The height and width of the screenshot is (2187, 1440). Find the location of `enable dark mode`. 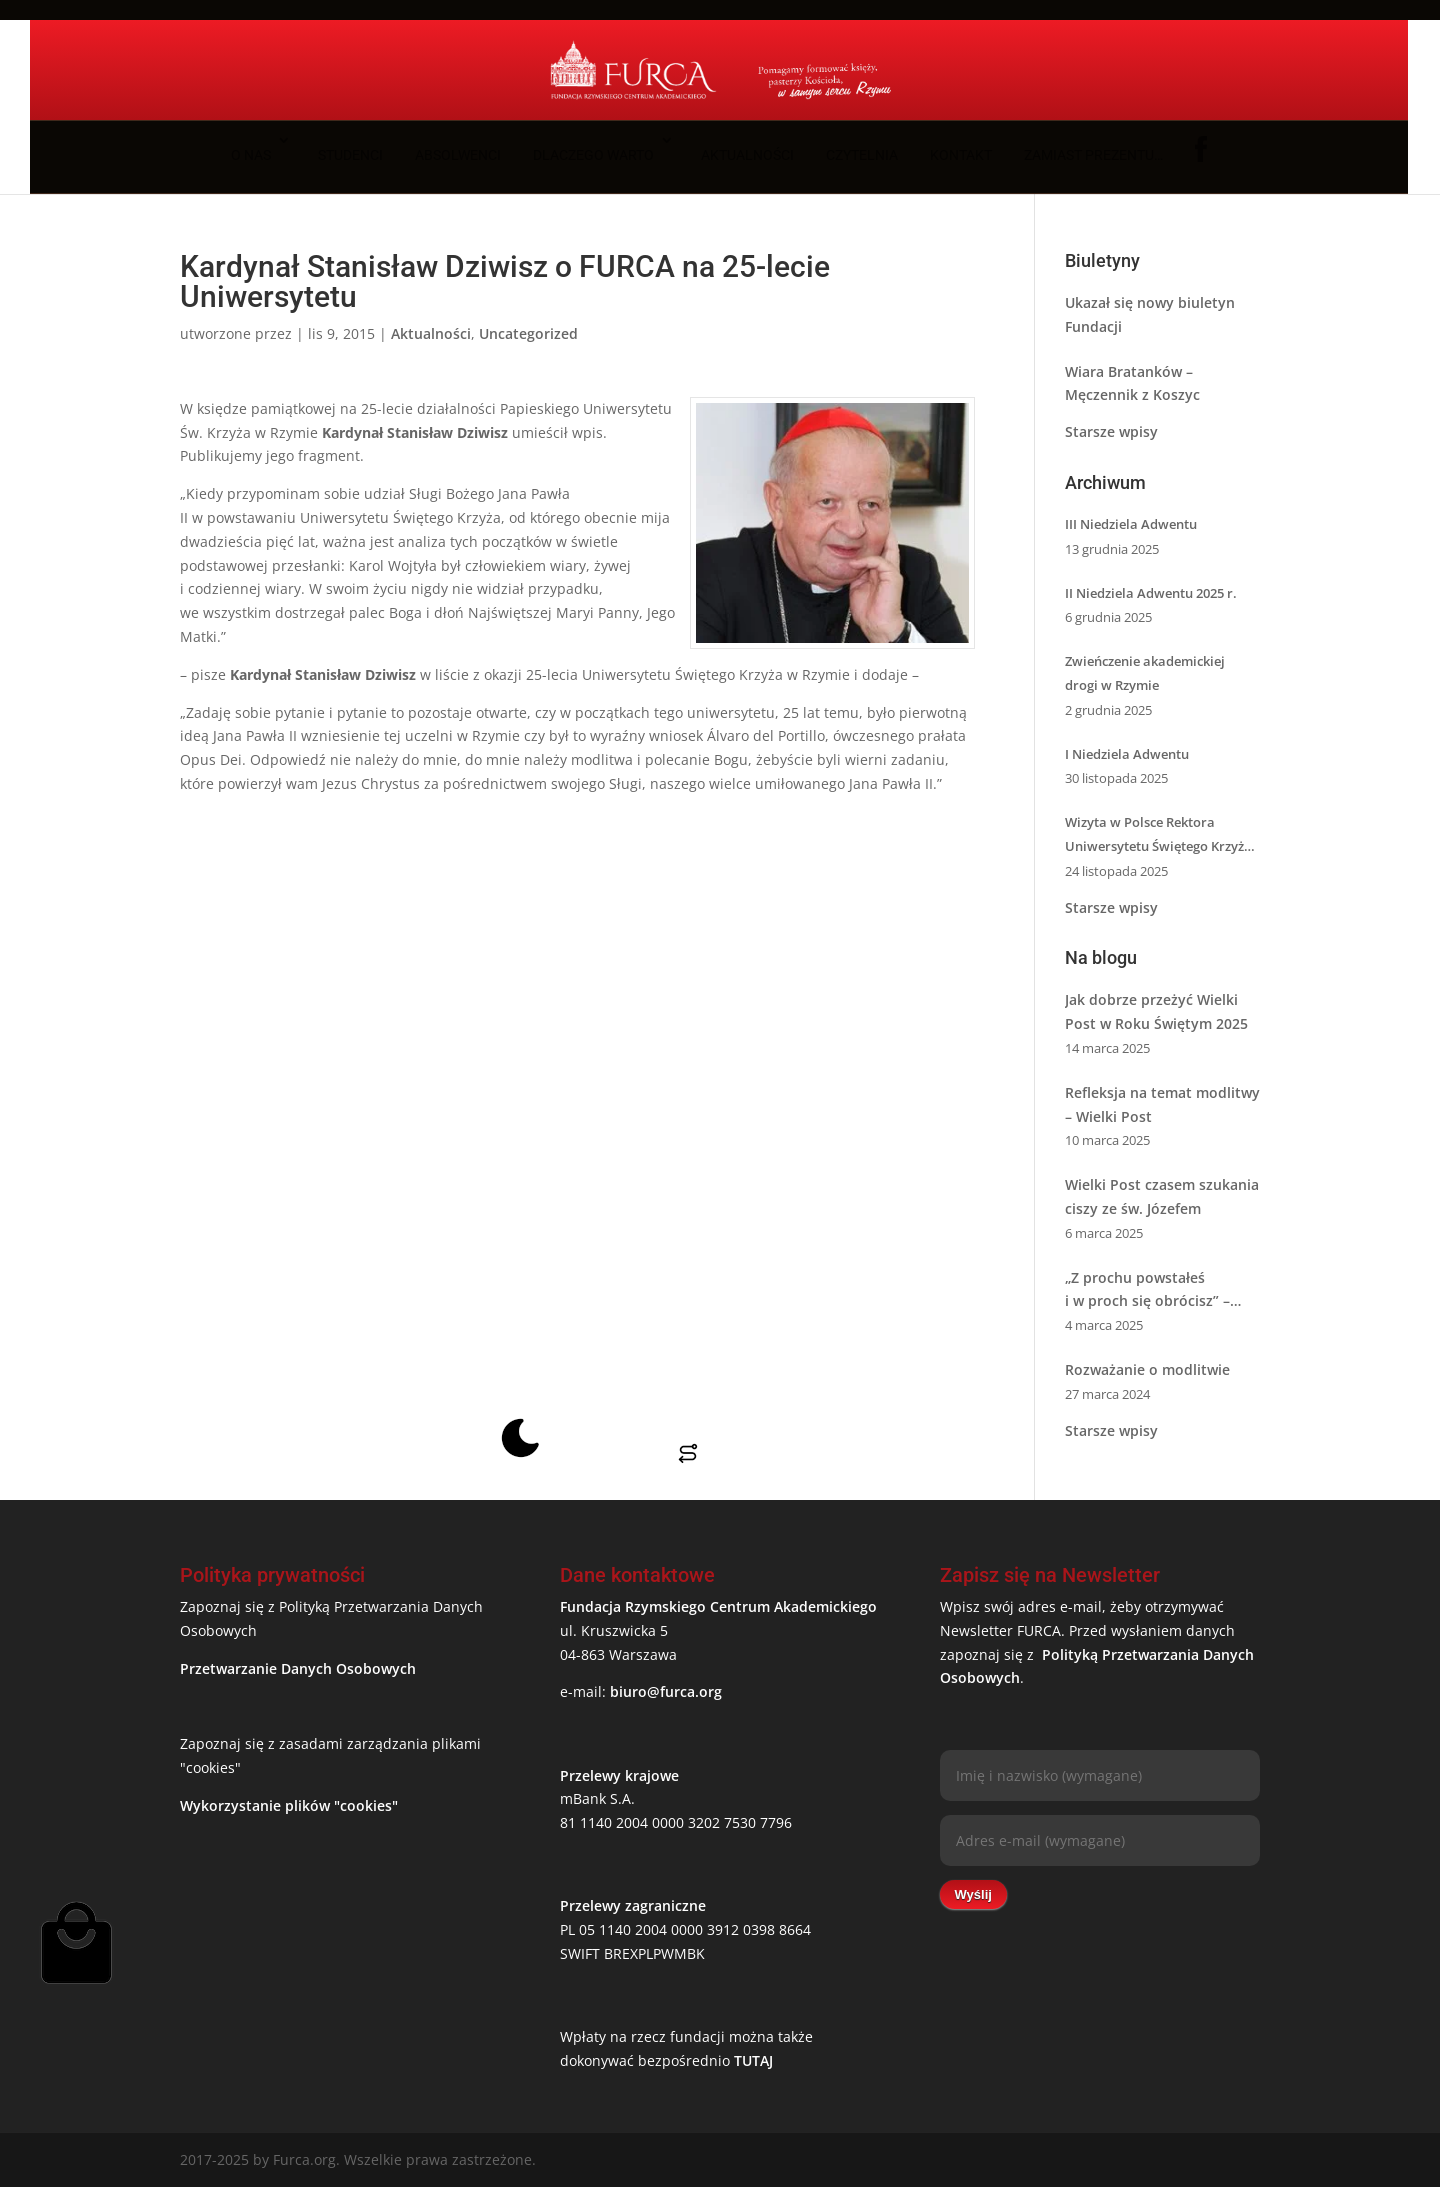

enable dark mode is located at coordinates (521, 1438).